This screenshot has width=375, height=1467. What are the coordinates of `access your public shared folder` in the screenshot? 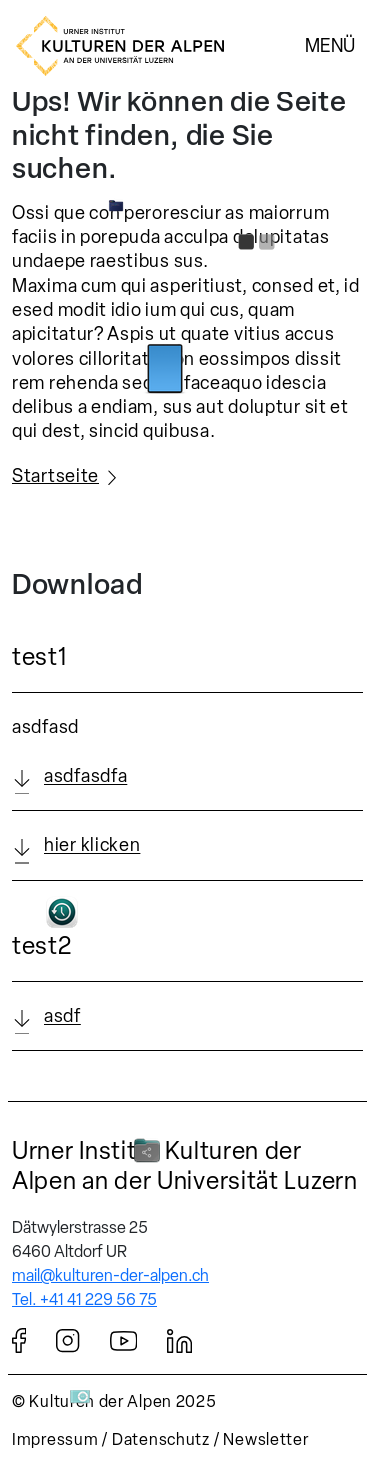 It's located at (147, 1150).